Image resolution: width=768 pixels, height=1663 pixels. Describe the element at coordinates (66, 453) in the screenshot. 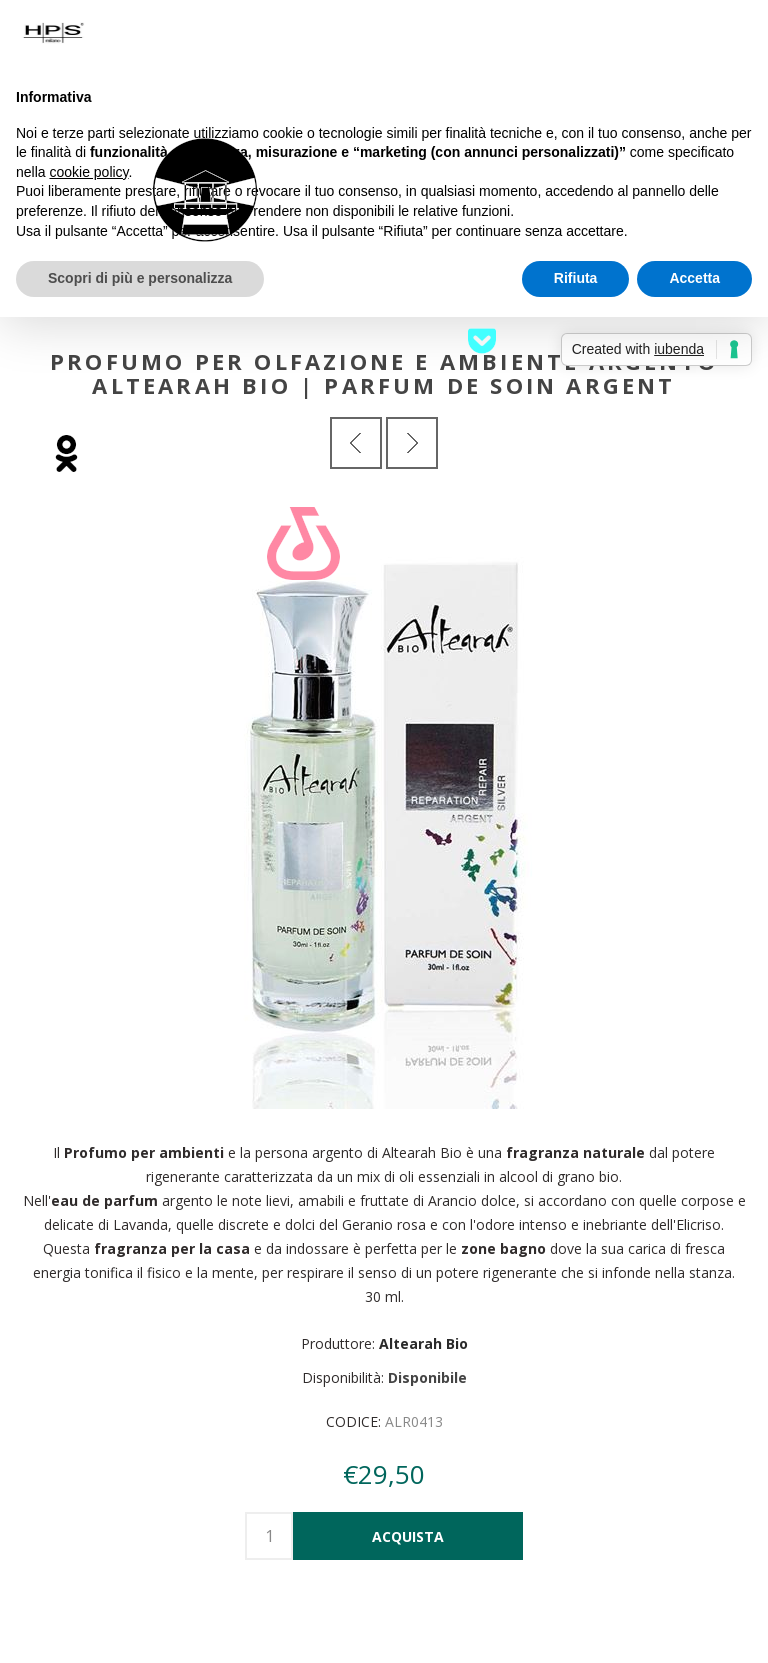

I see `open odnoklassniki social network` at that location.